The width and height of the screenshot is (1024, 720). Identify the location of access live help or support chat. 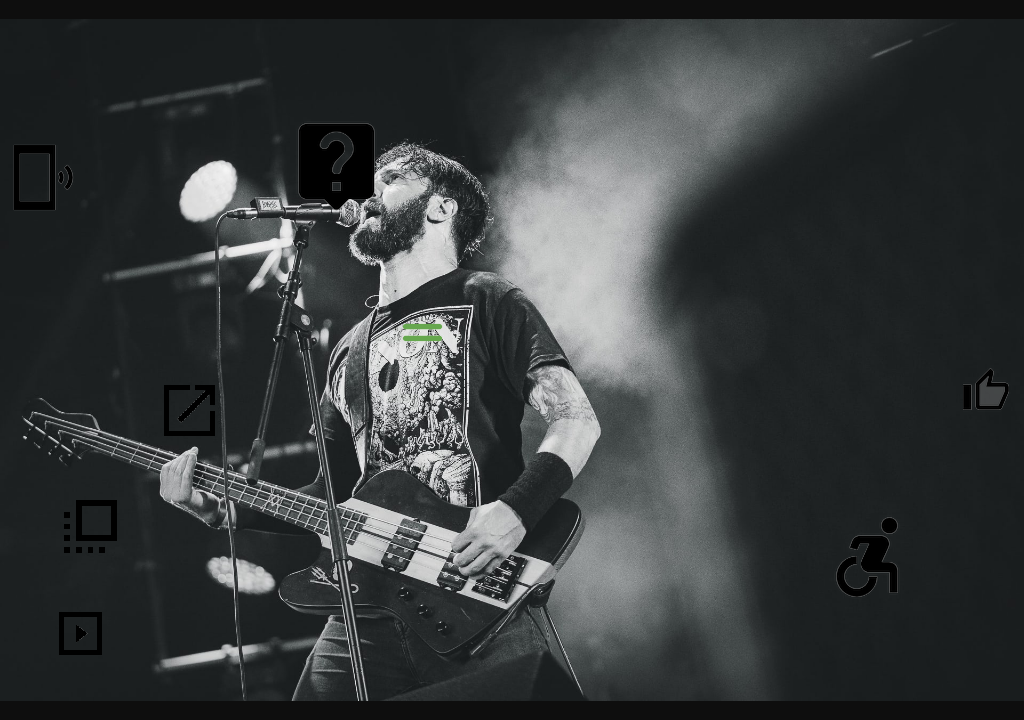
(336, 165).